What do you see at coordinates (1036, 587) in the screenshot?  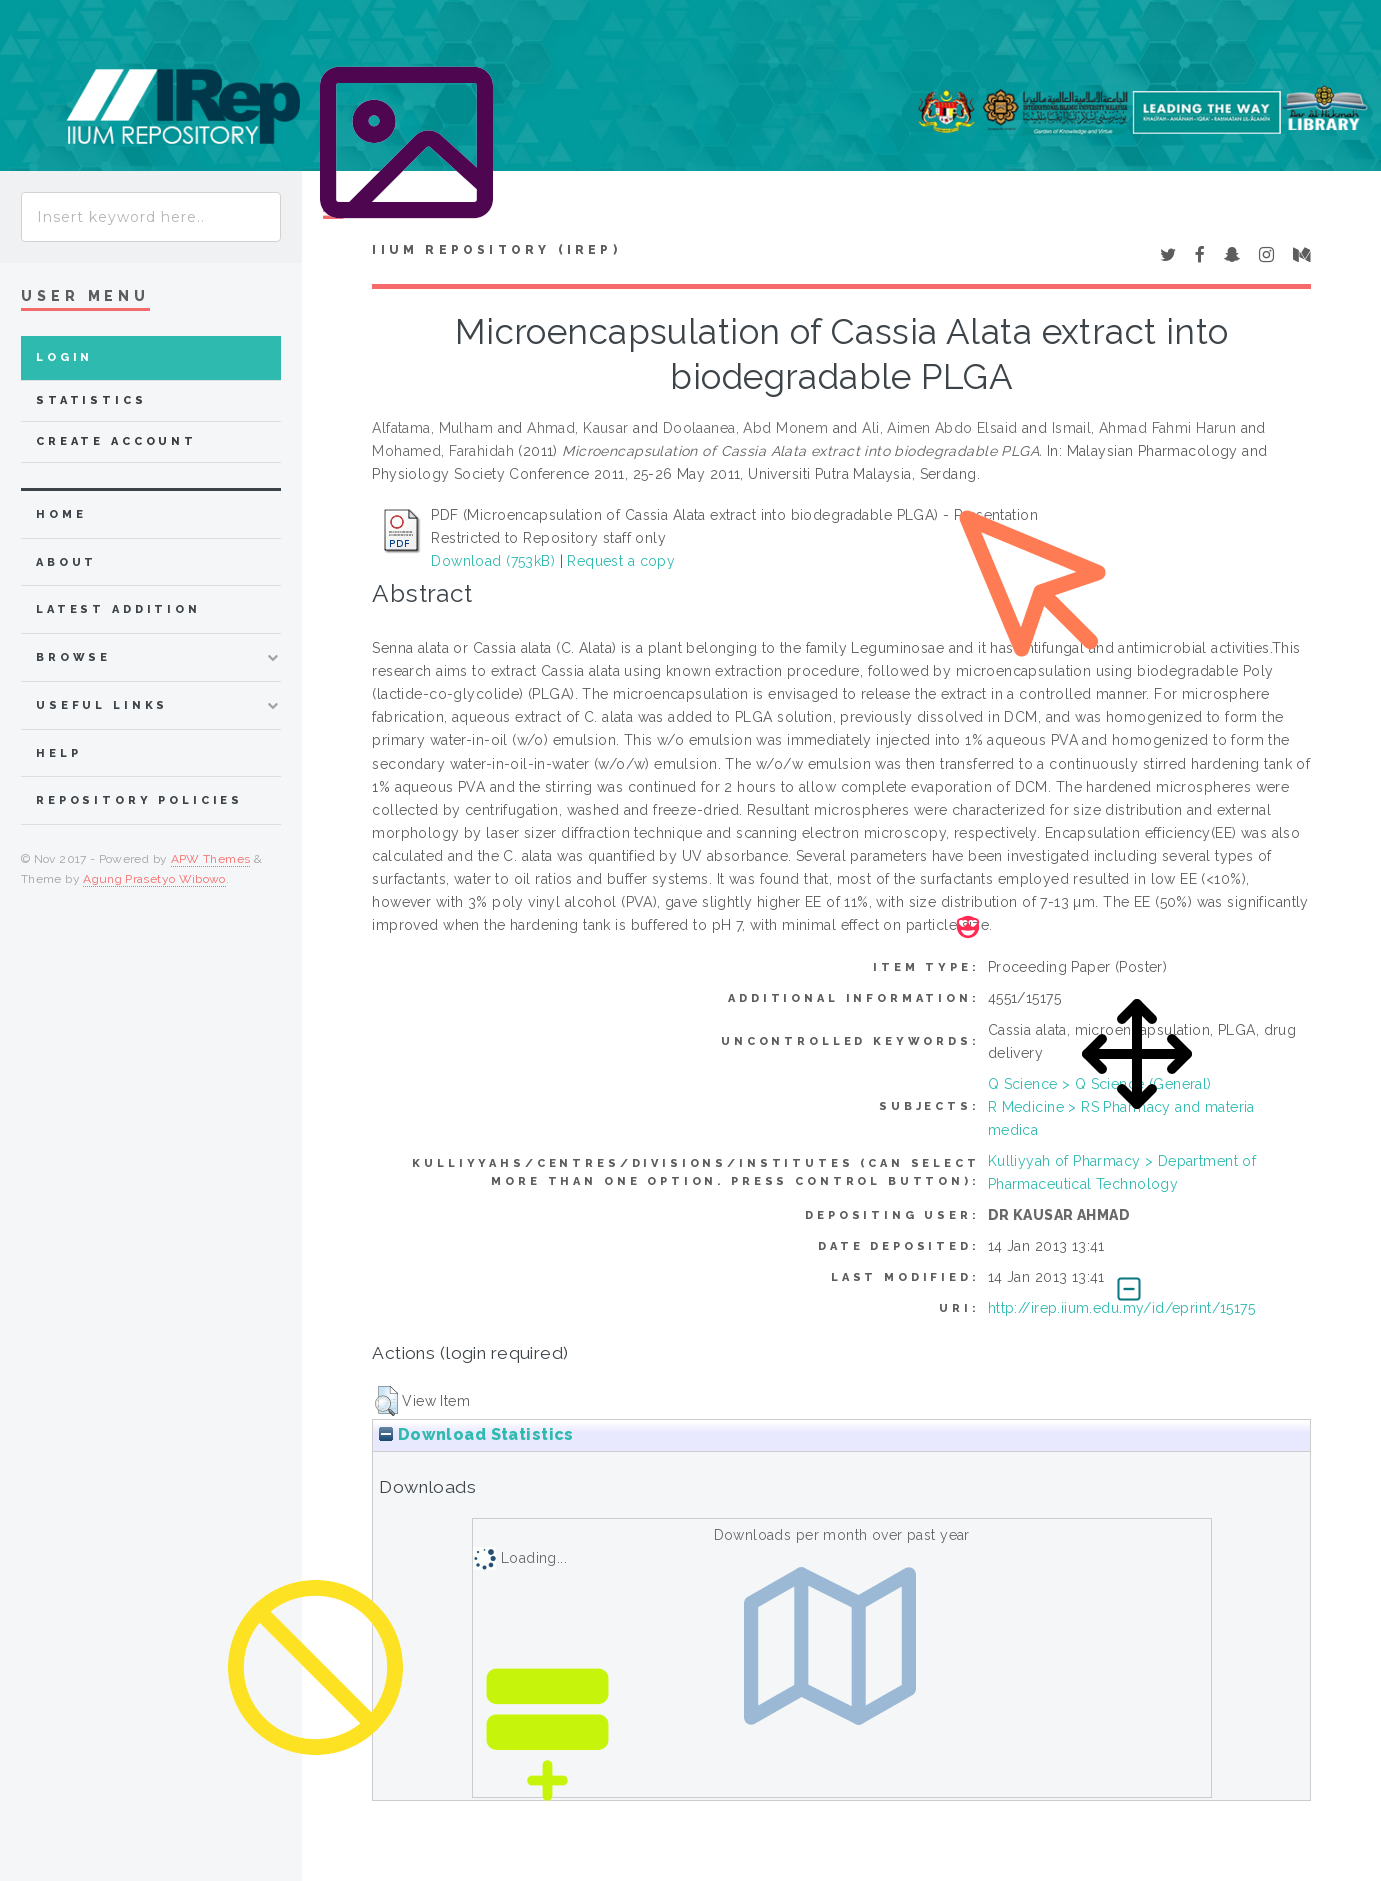 I see `cursor selection tool` at bounding box center [1036, 587].